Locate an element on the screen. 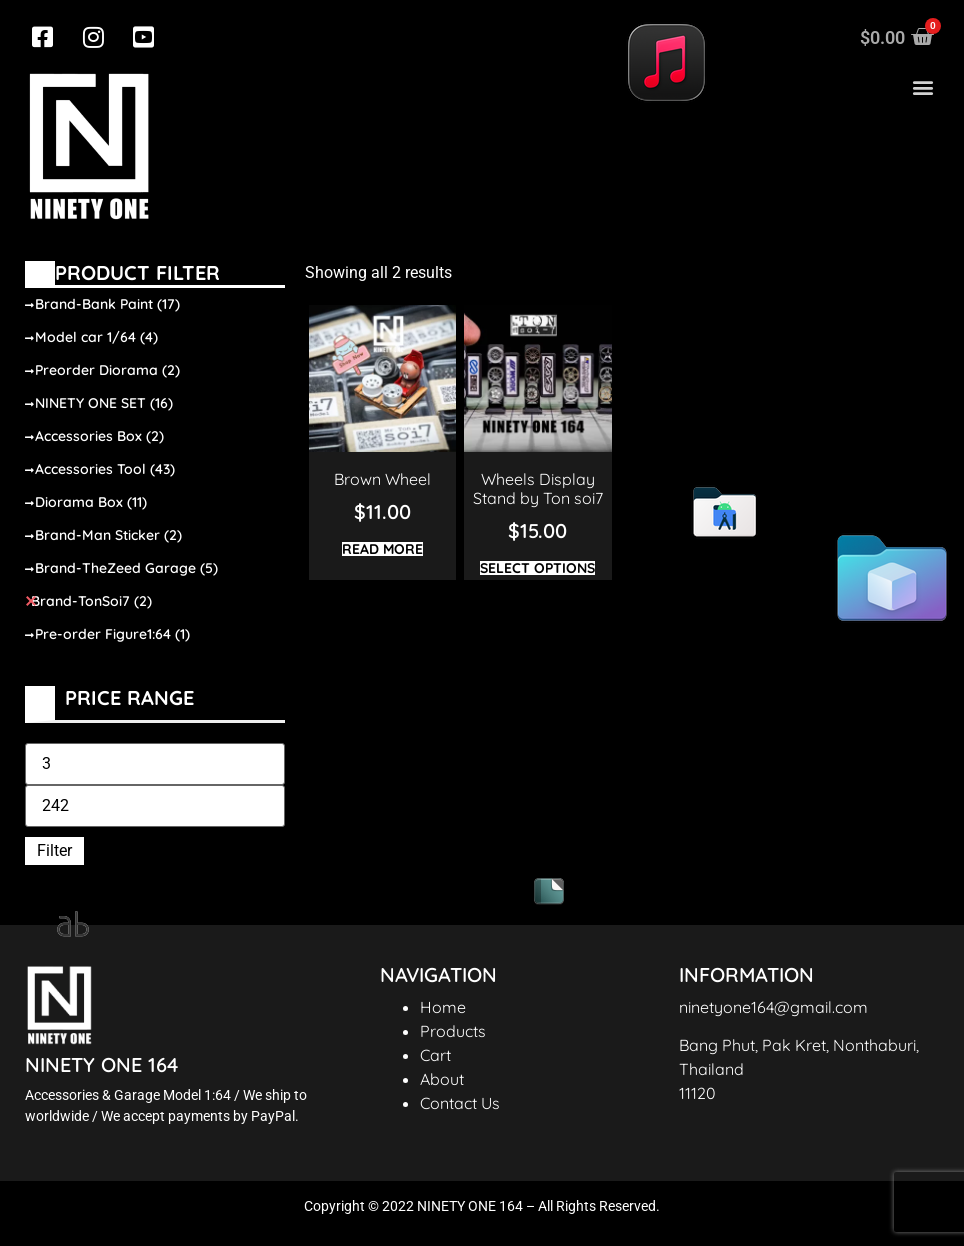 The width and height of the screenshot is (964, 1246). access font settings and preferences is located at coordinates (73, 925).